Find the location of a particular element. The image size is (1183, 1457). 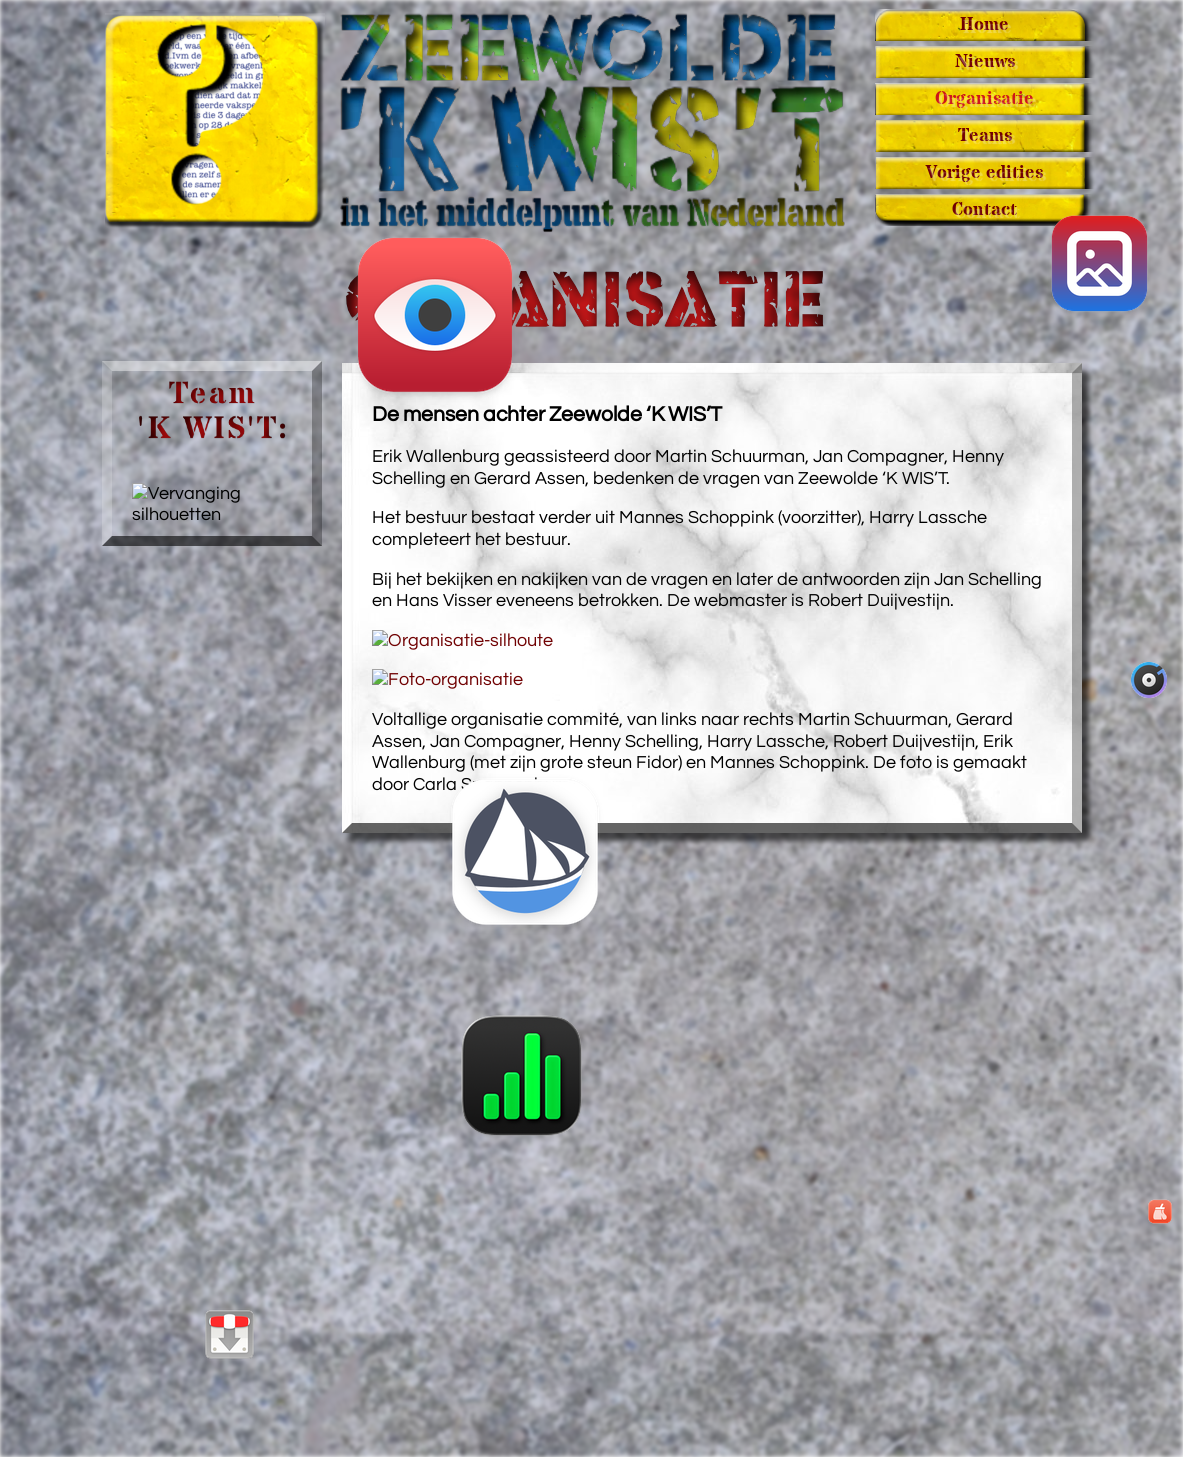

open aegisub subtitle editor is located at coordinates (435, 315).